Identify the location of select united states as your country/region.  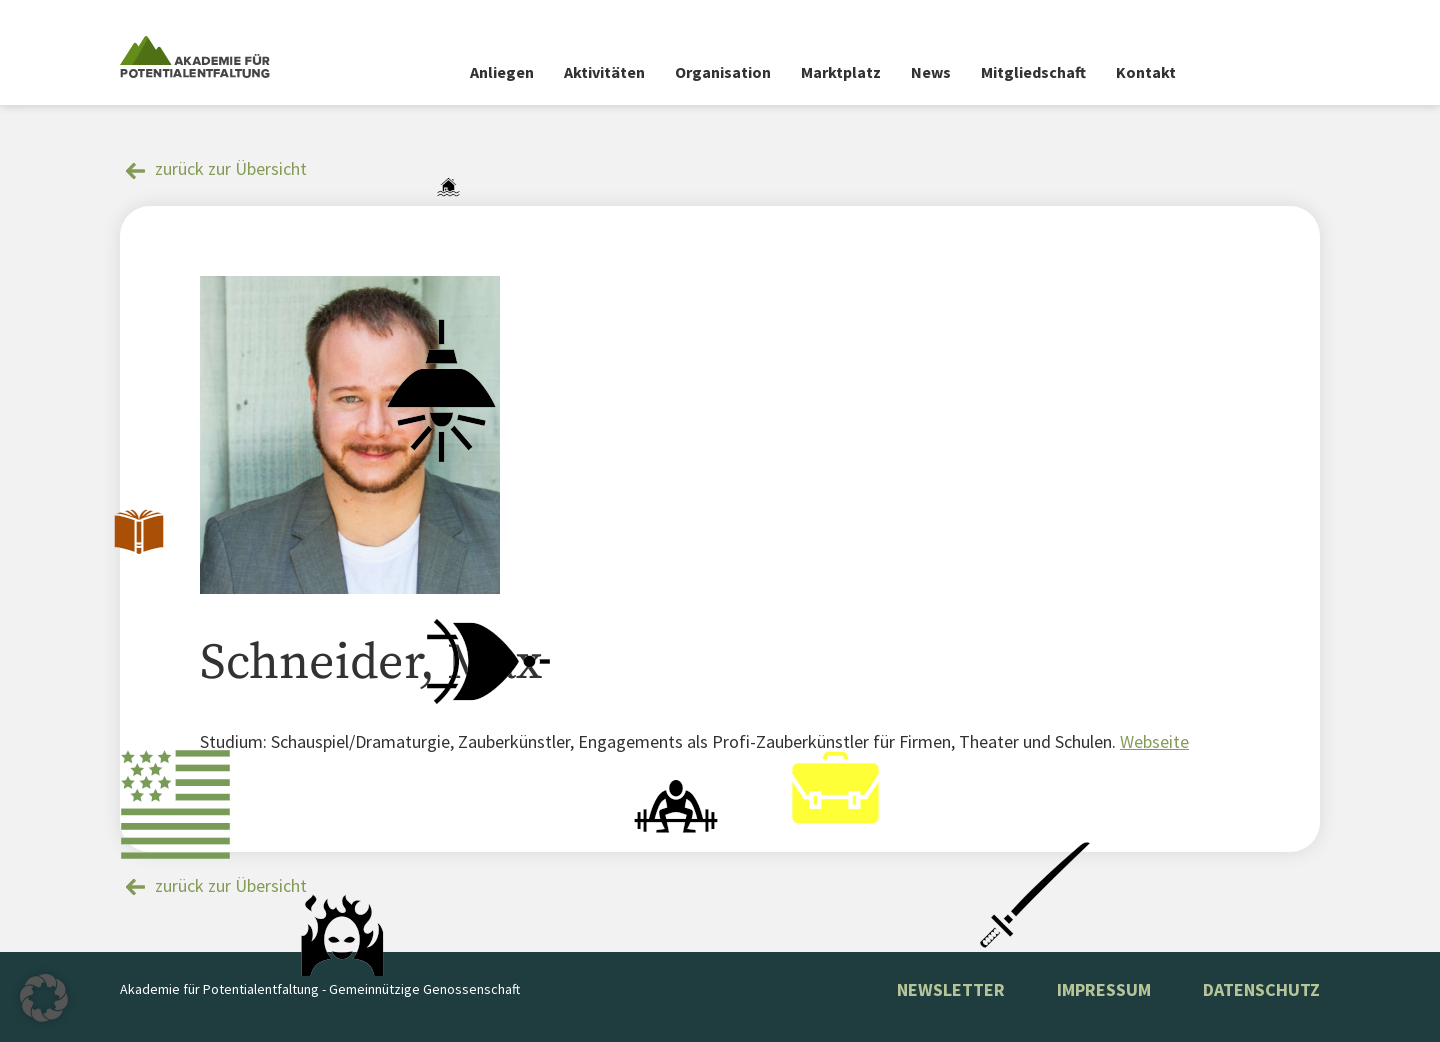
(175, 804).